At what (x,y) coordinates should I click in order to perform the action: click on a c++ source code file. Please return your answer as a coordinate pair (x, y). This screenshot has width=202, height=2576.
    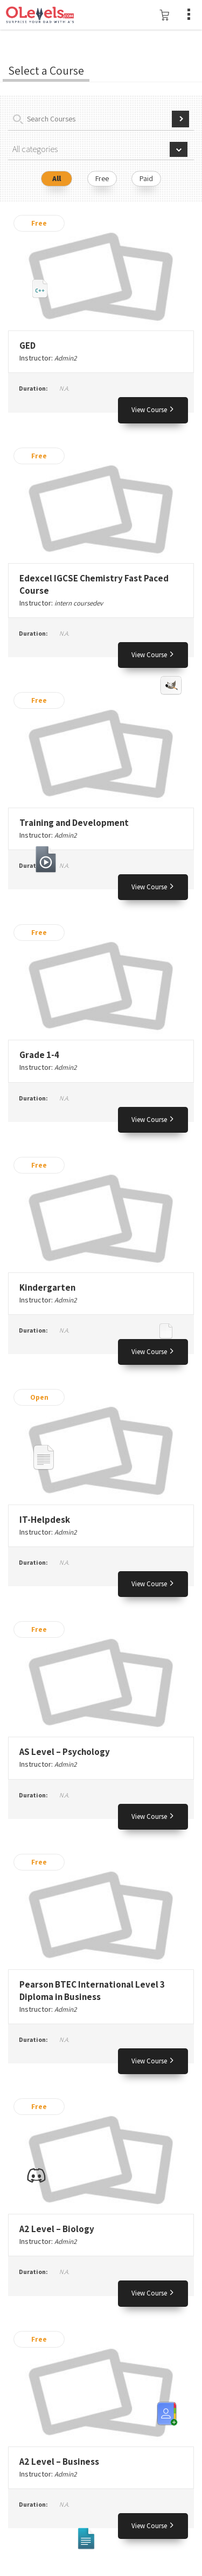
    Looking at the image, I should click on (40, 289).